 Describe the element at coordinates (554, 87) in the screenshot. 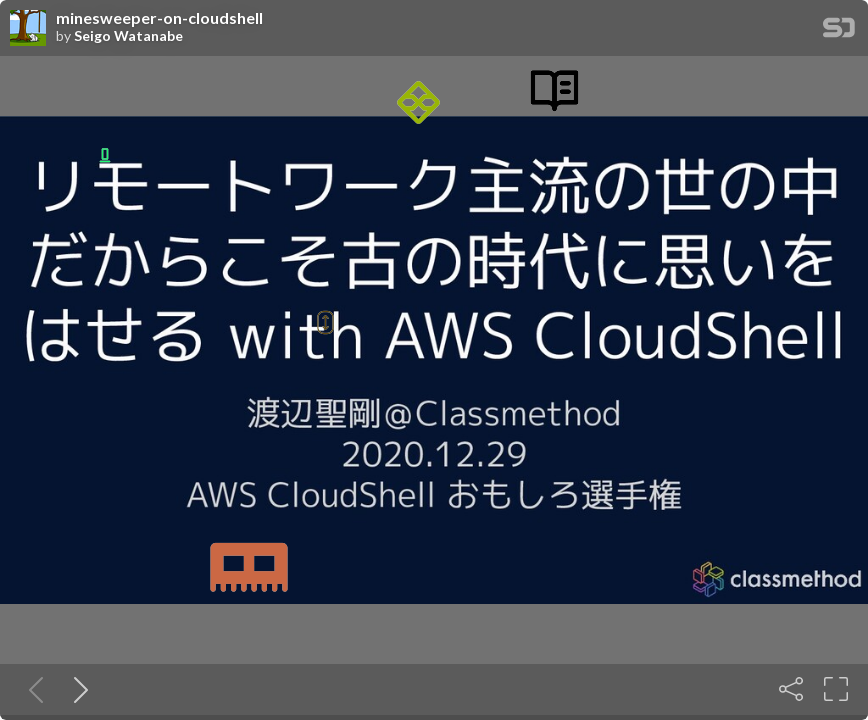

I see `open reading mode or e-reader` at that location.